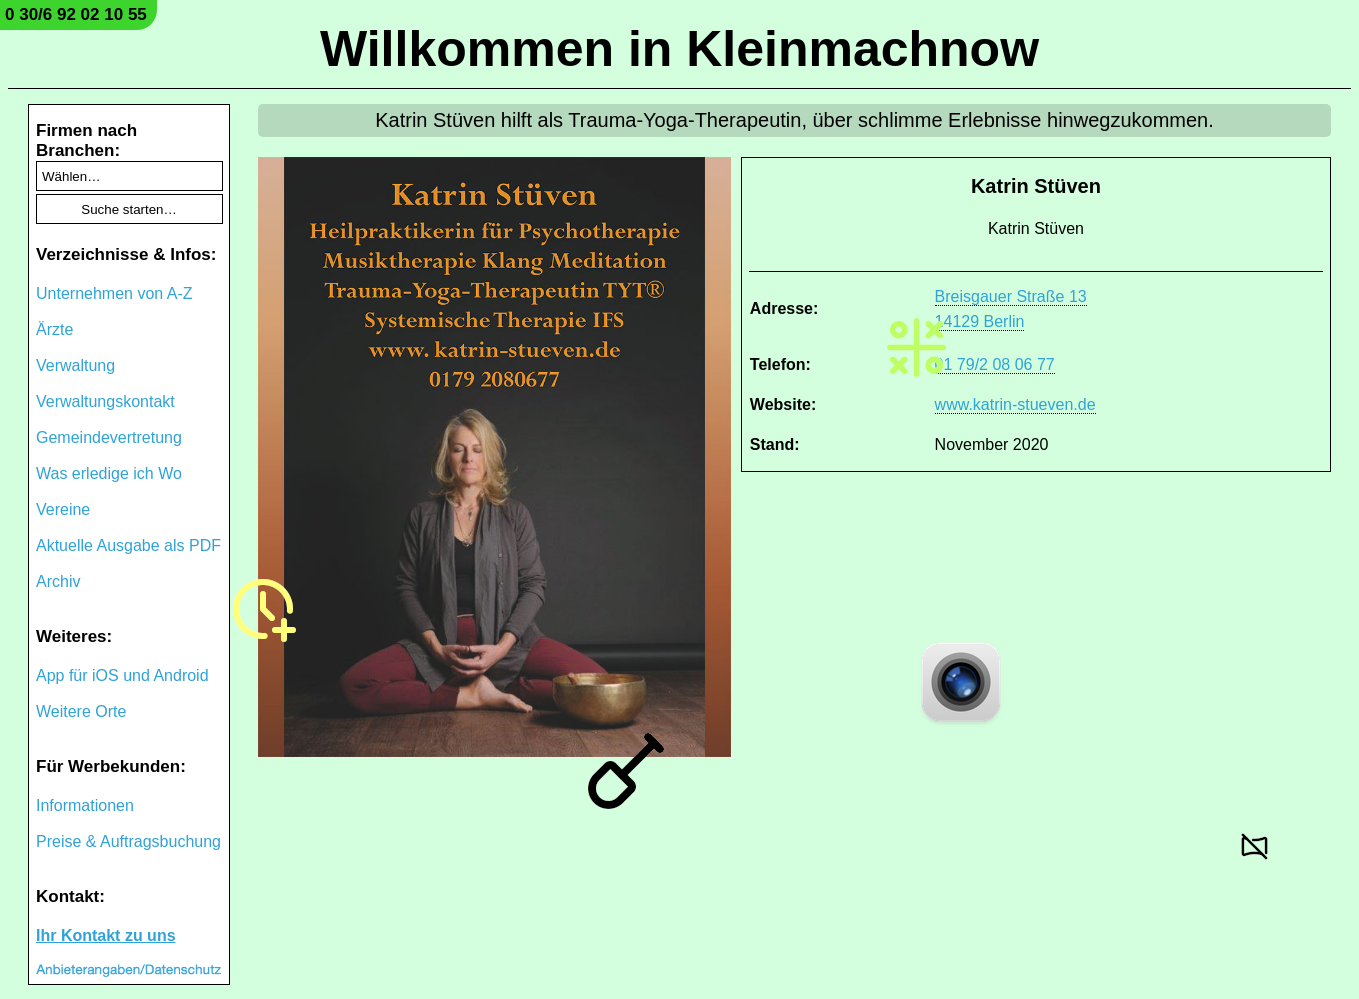  Describe the element at coordinates (916, 347) in the screenshot. I see `play tic-tac-toe game` at that location.